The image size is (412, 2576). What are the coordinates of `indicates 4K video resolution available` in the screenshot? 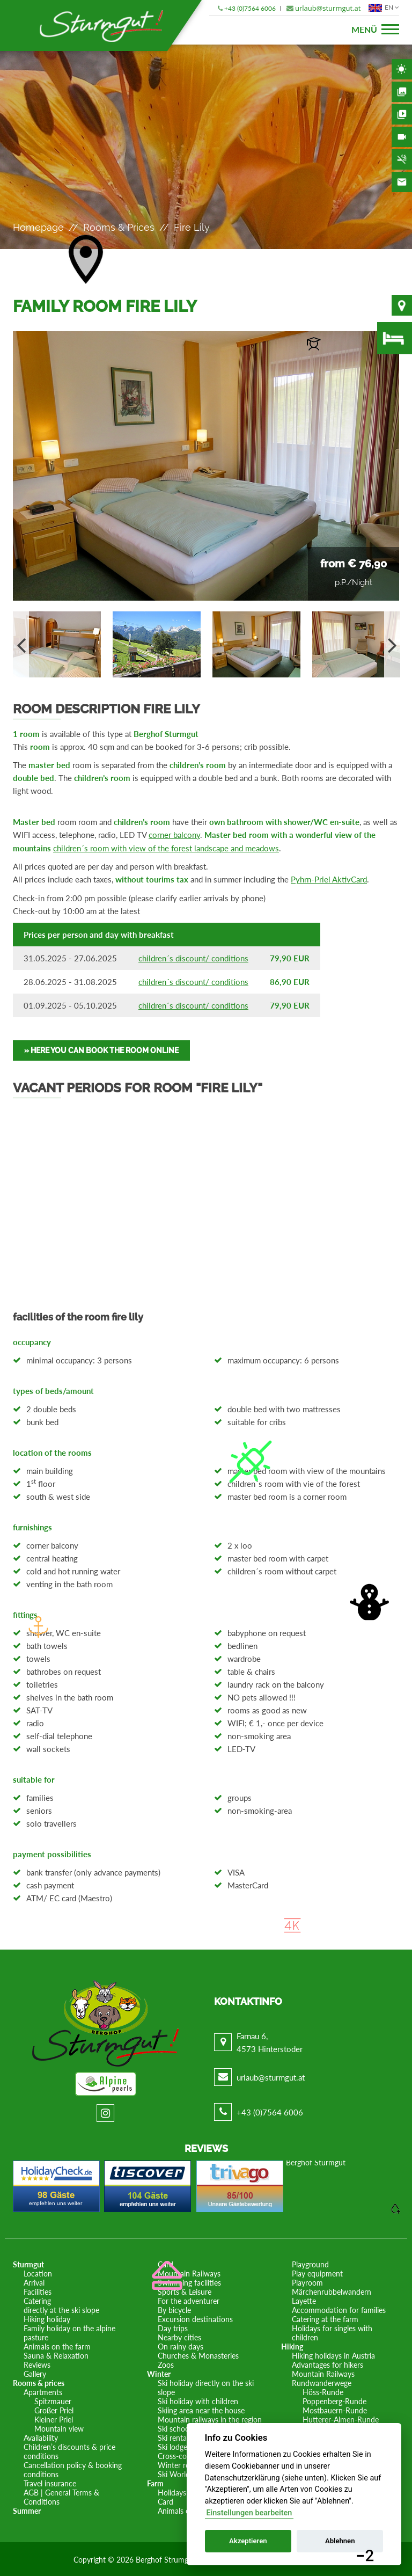 It's located at (292, 1925).